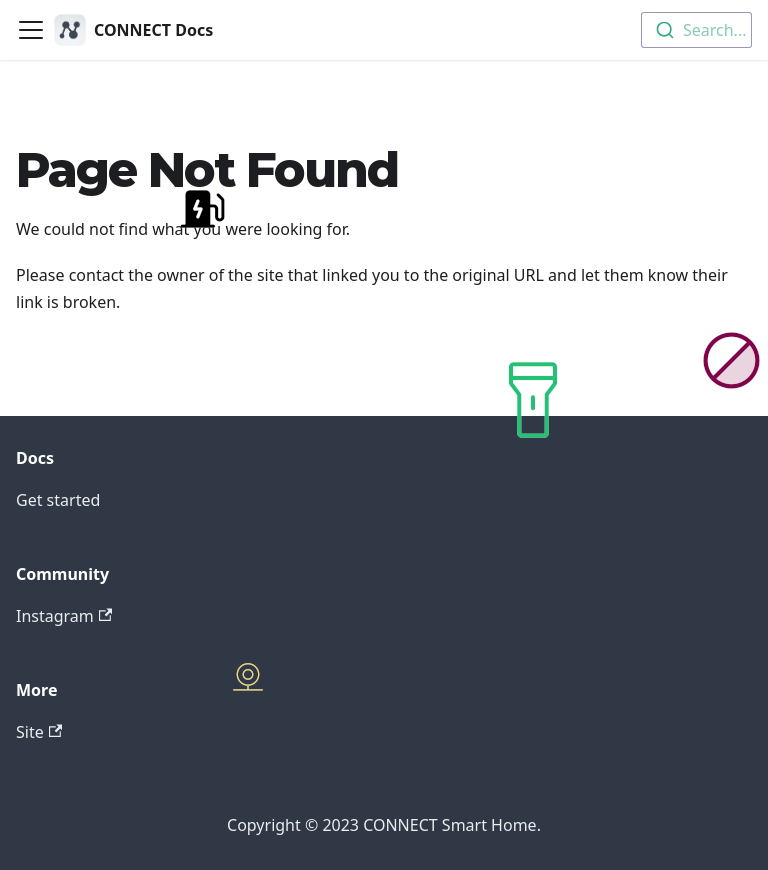  I want to click on adjust contrast or brightness settings, so click(731, 360).